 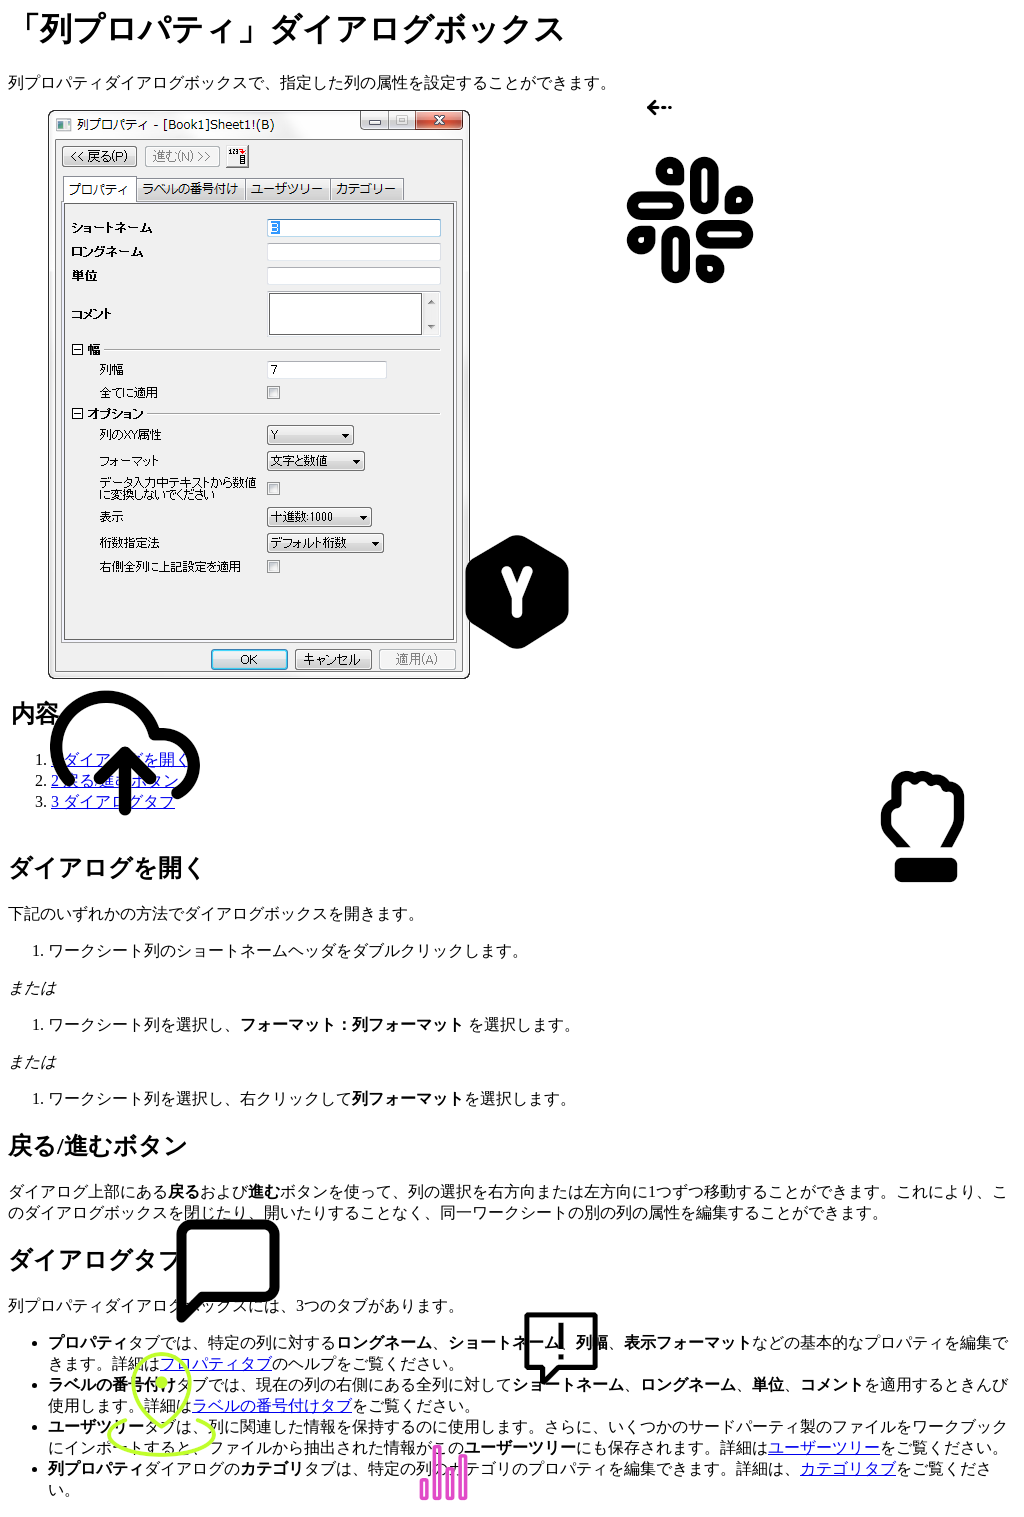 I want to click on open Slack messaging app, so click(x=690, y=220).